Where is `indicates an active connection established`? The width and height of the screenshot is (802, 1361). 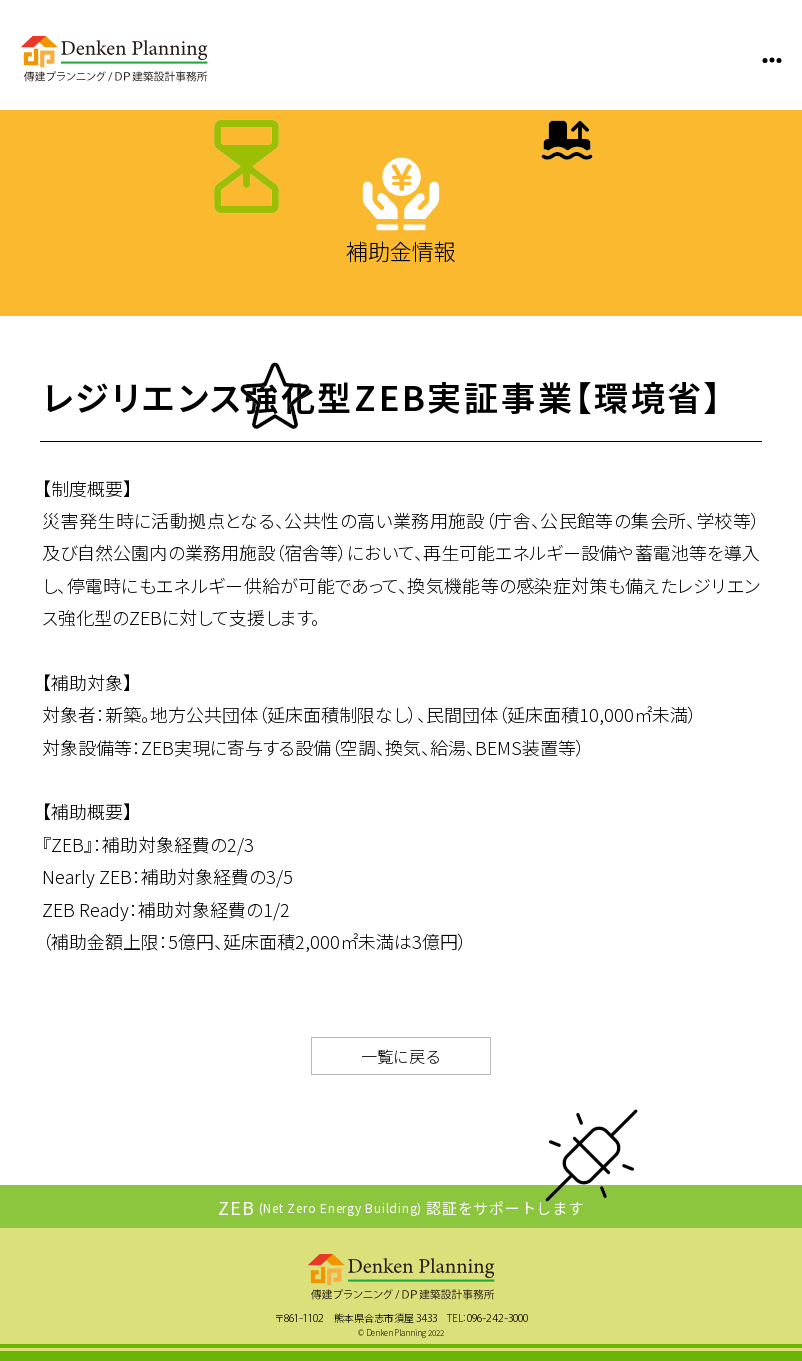 indicates an active connection established is located at coordinates (591, 1155).